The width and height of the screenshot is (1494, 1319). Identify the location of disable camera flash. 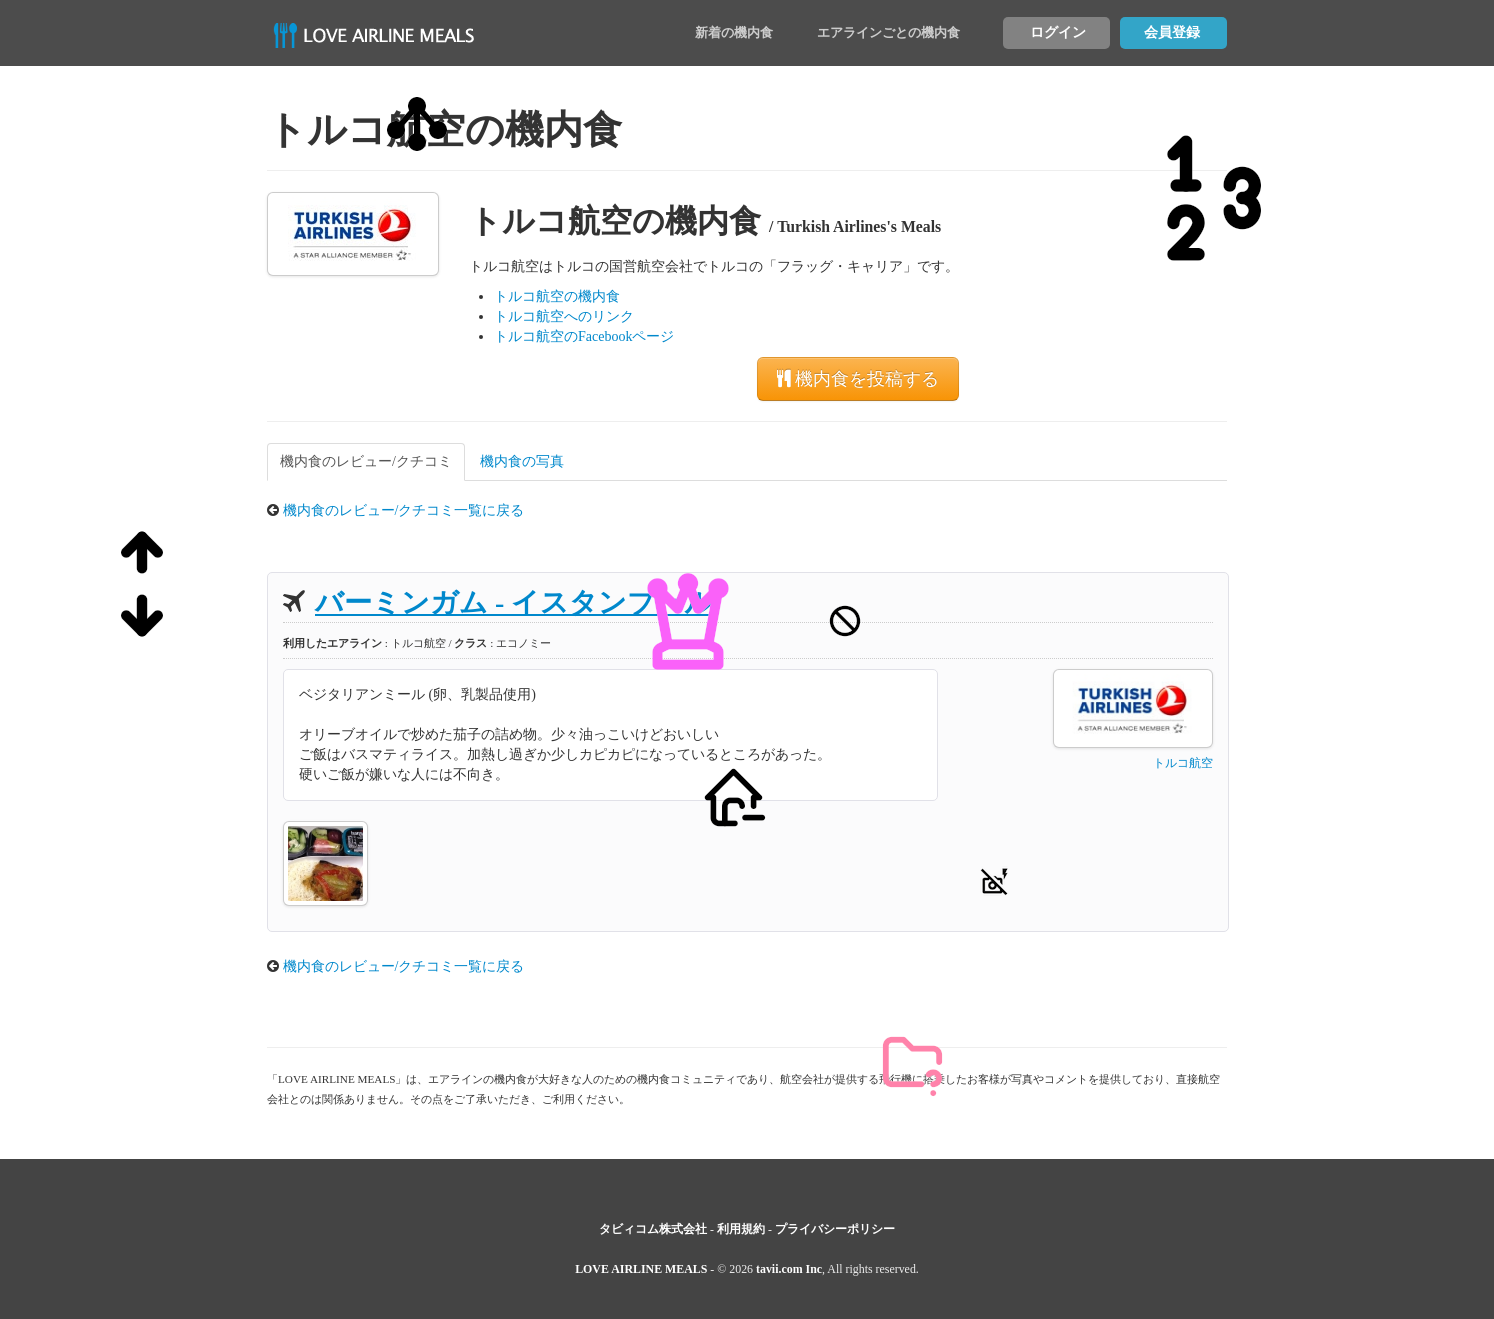
(995, 881).